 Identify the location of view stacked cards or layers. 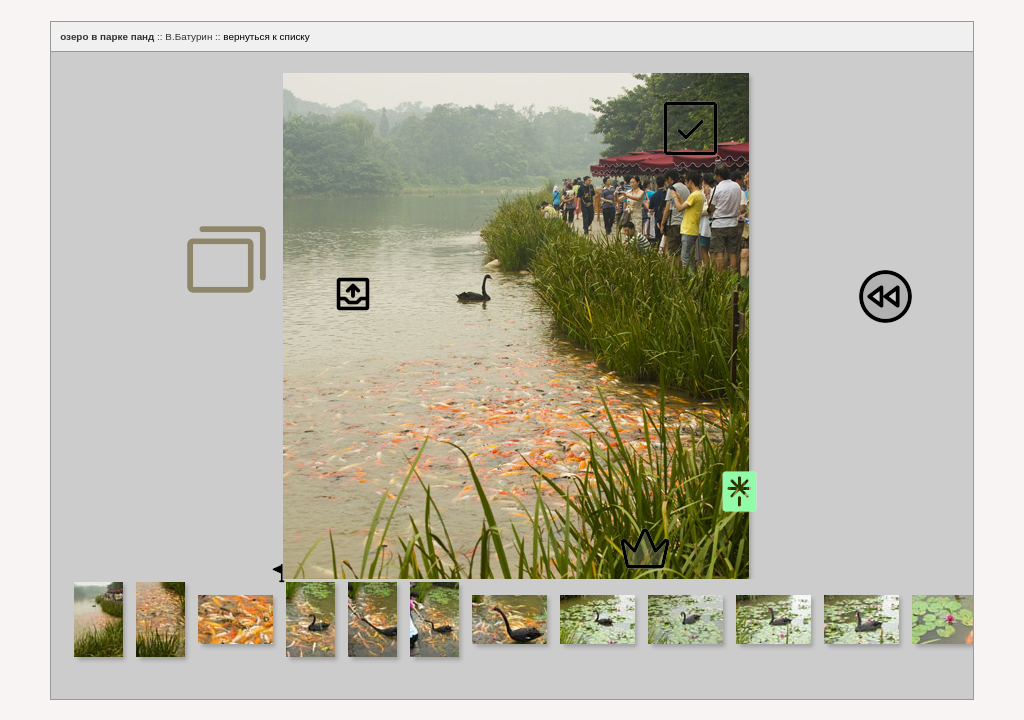
(226, 259).